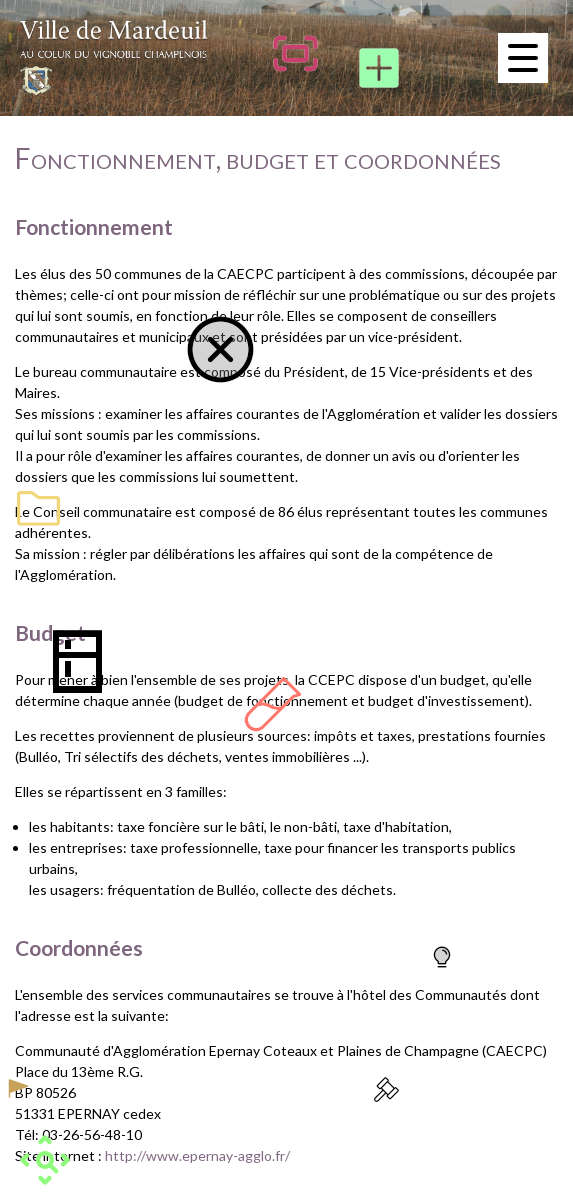 Image resolution: width=573 pixels, height=1201 pixels. Describe the element at coordinates (77, 661) in the screenshot. I see `access kitchen or food-related settings` at that location.